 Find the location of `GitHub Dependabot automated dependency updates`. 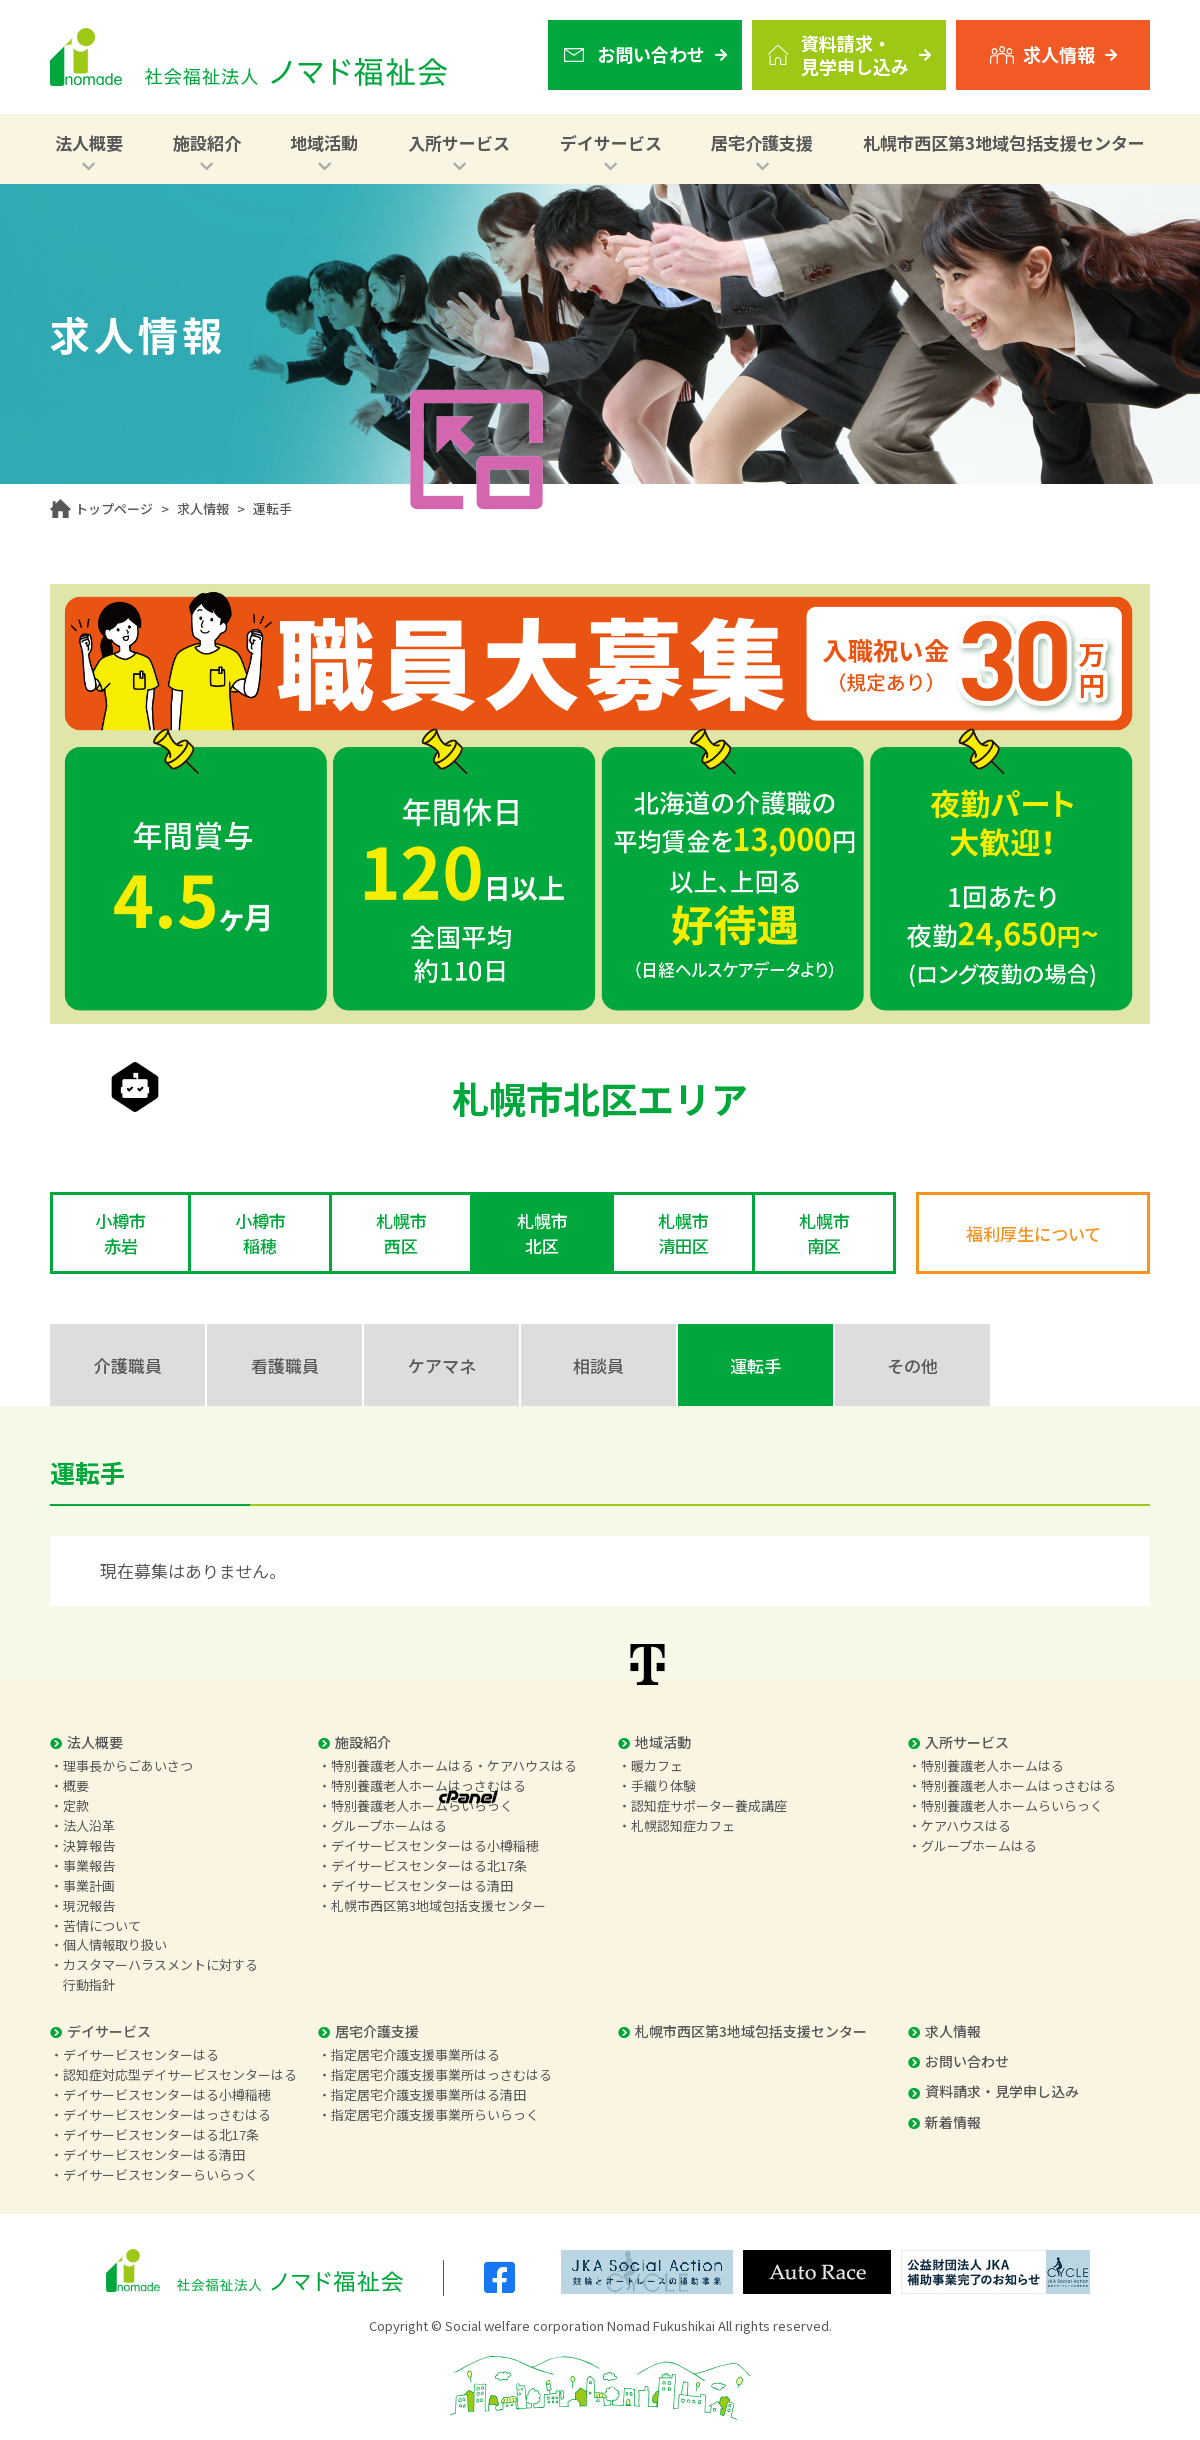

GitHub Dependabot automated dependency updates is located at coordinates (135, 1087).